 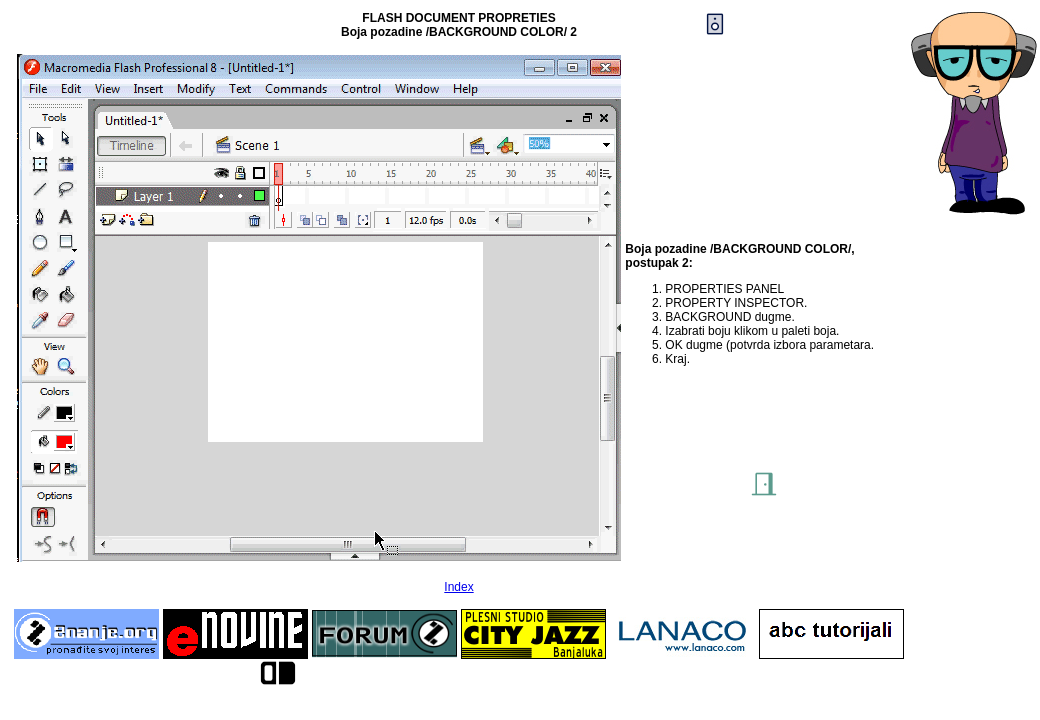 What do you see at coordinates (715, 24) in the screenshot?
I see `adjust speaker or audio output settings` at bounding box center [715, 24].